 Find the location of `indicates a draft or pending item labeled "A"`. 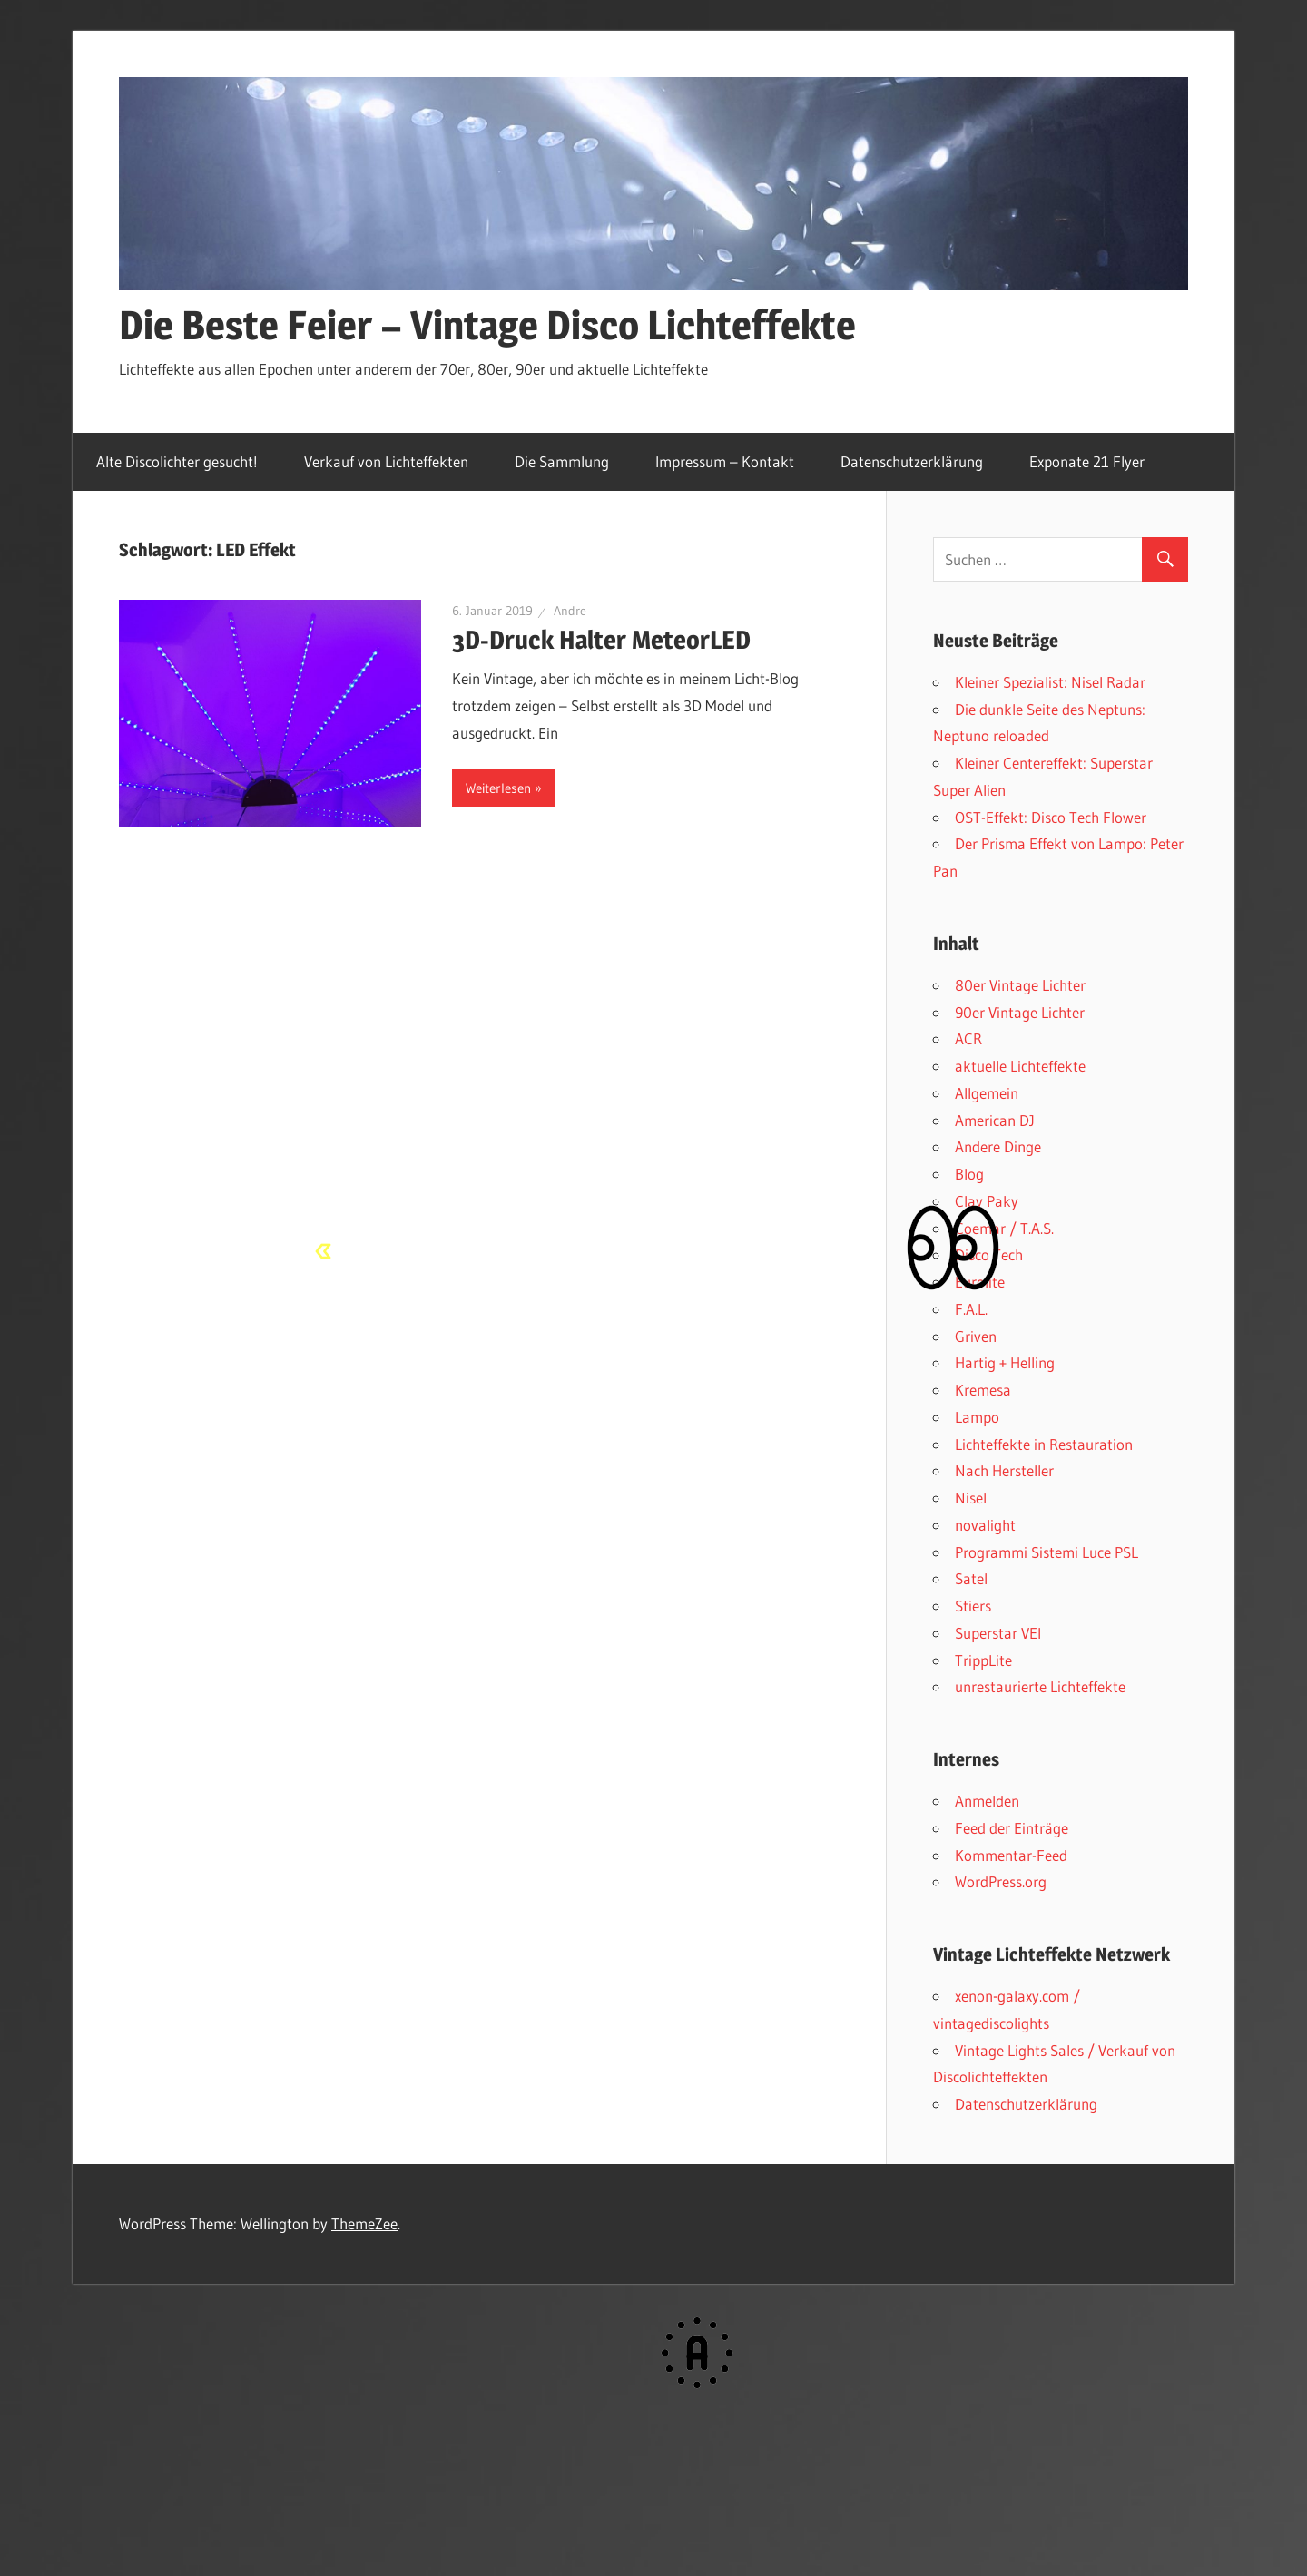

indicates a draft or pending item labeled "A" is located at coordinates (697, 2353).